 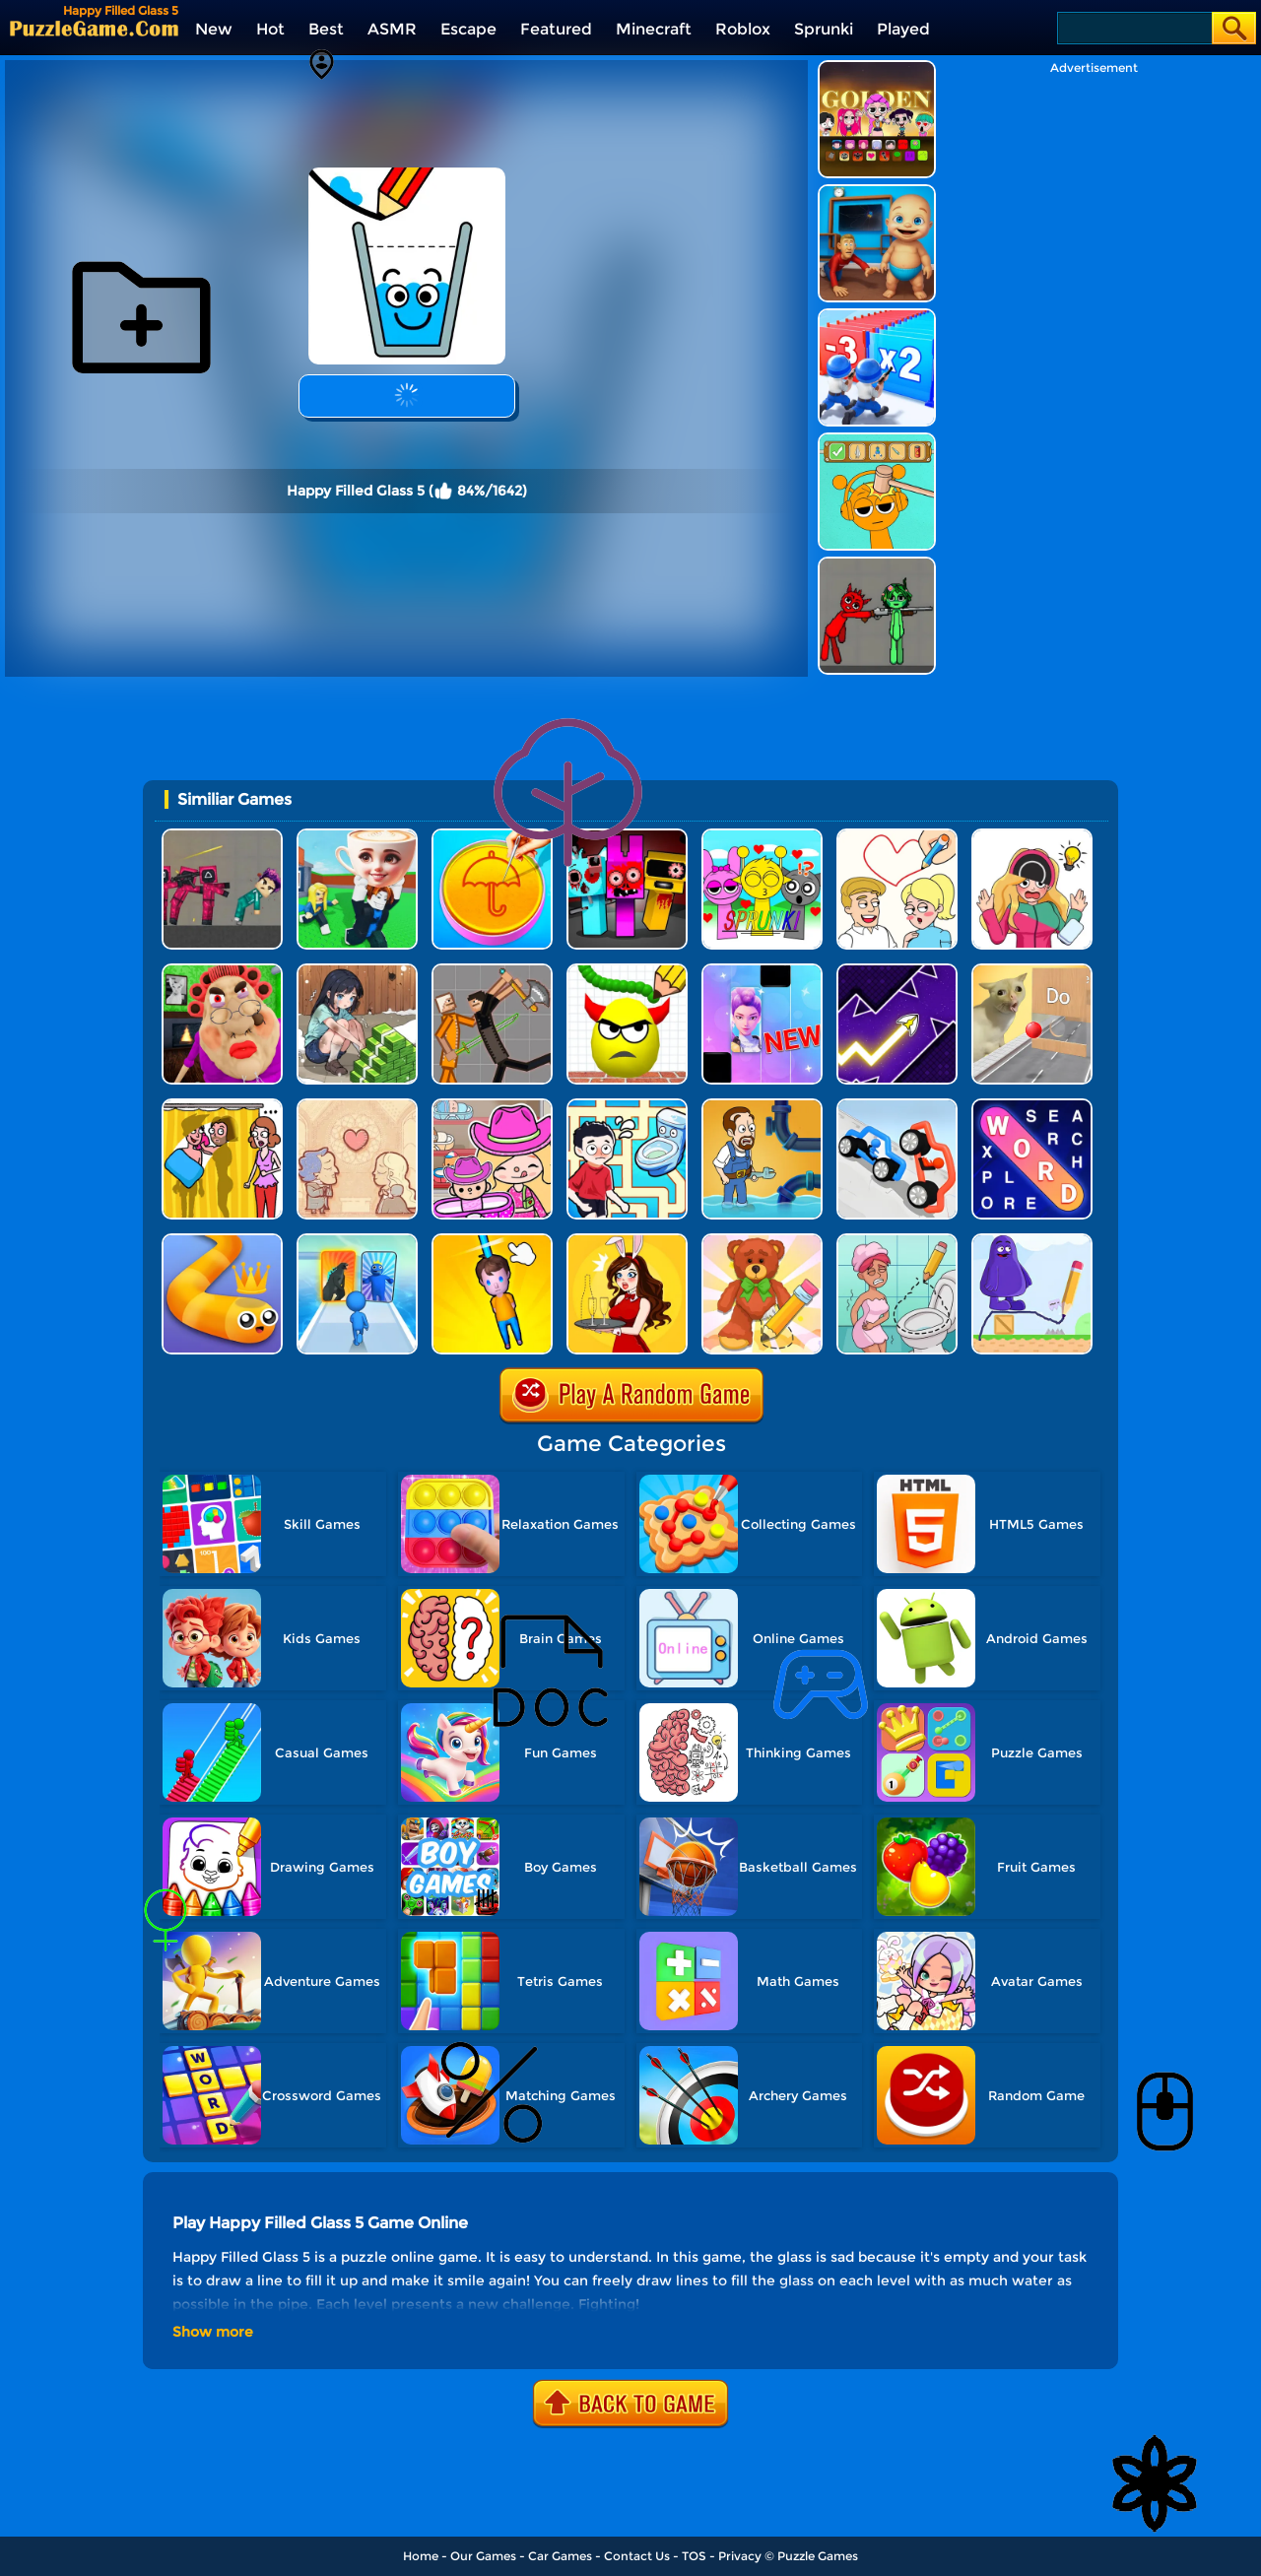 I want to click on open a document file, so click(x=552, y=1676).